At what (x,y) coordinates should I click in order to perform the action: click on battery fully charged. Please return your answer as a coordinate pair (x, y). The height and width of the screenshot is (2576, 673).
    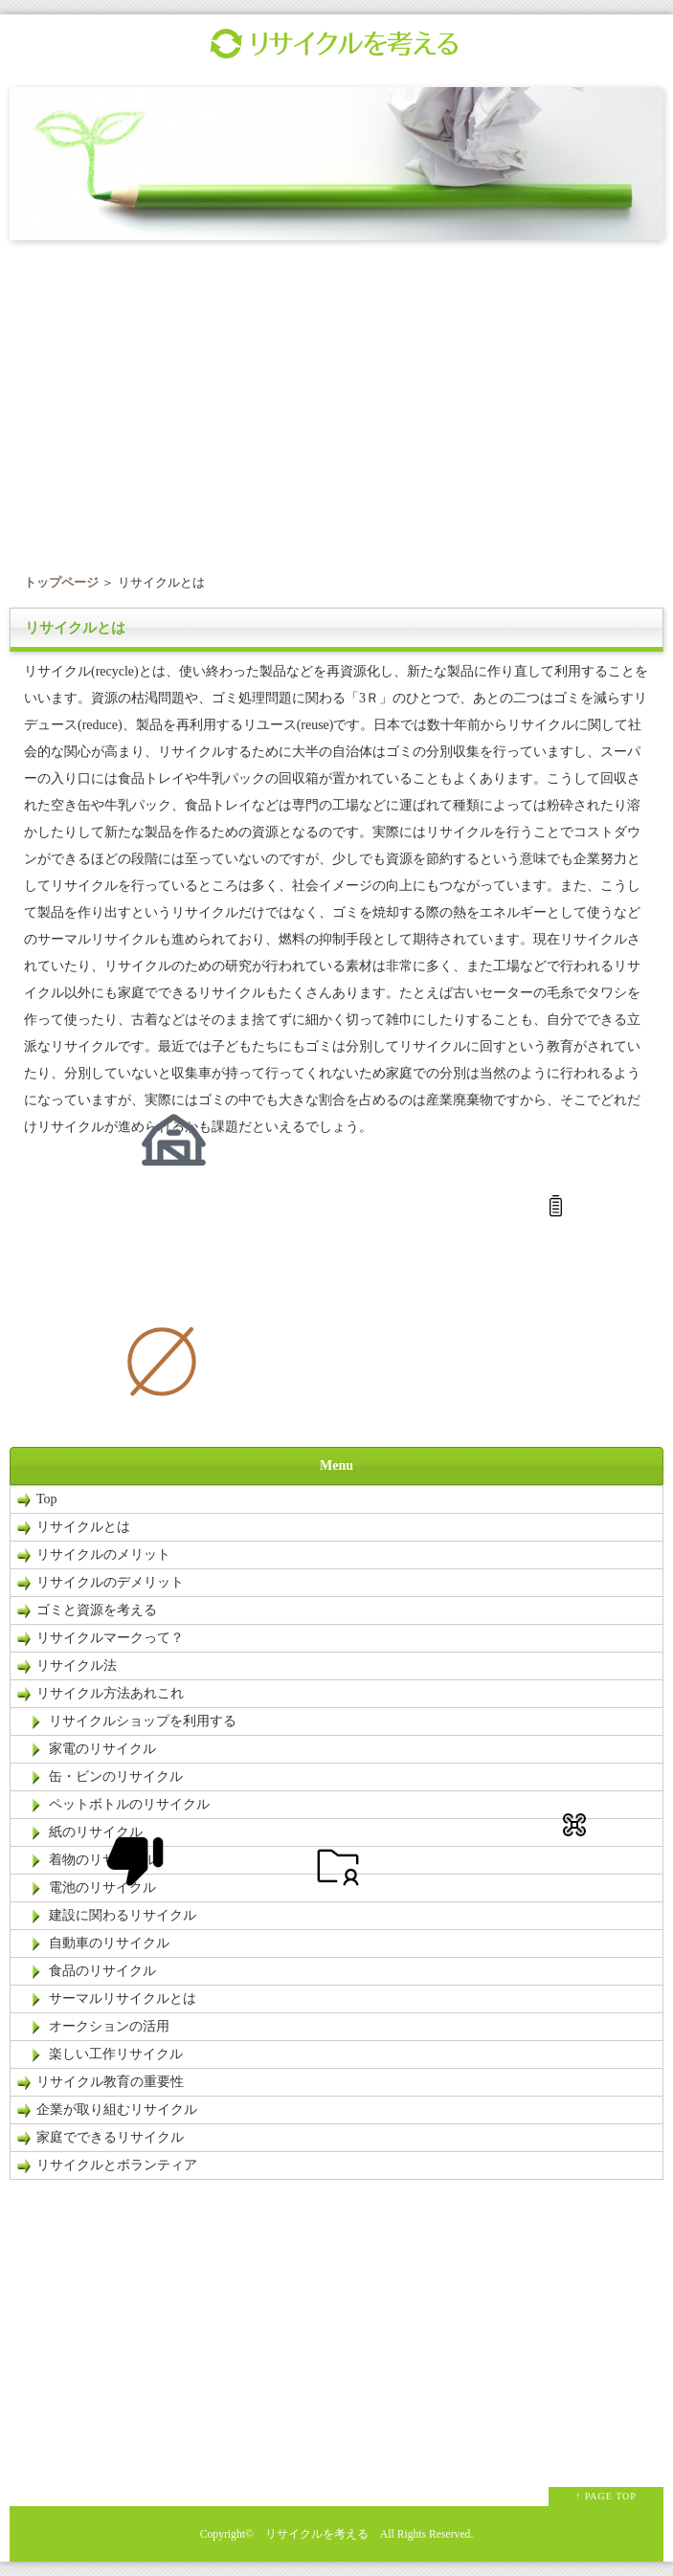
    Looking at the image, I should click on (555, 1206).